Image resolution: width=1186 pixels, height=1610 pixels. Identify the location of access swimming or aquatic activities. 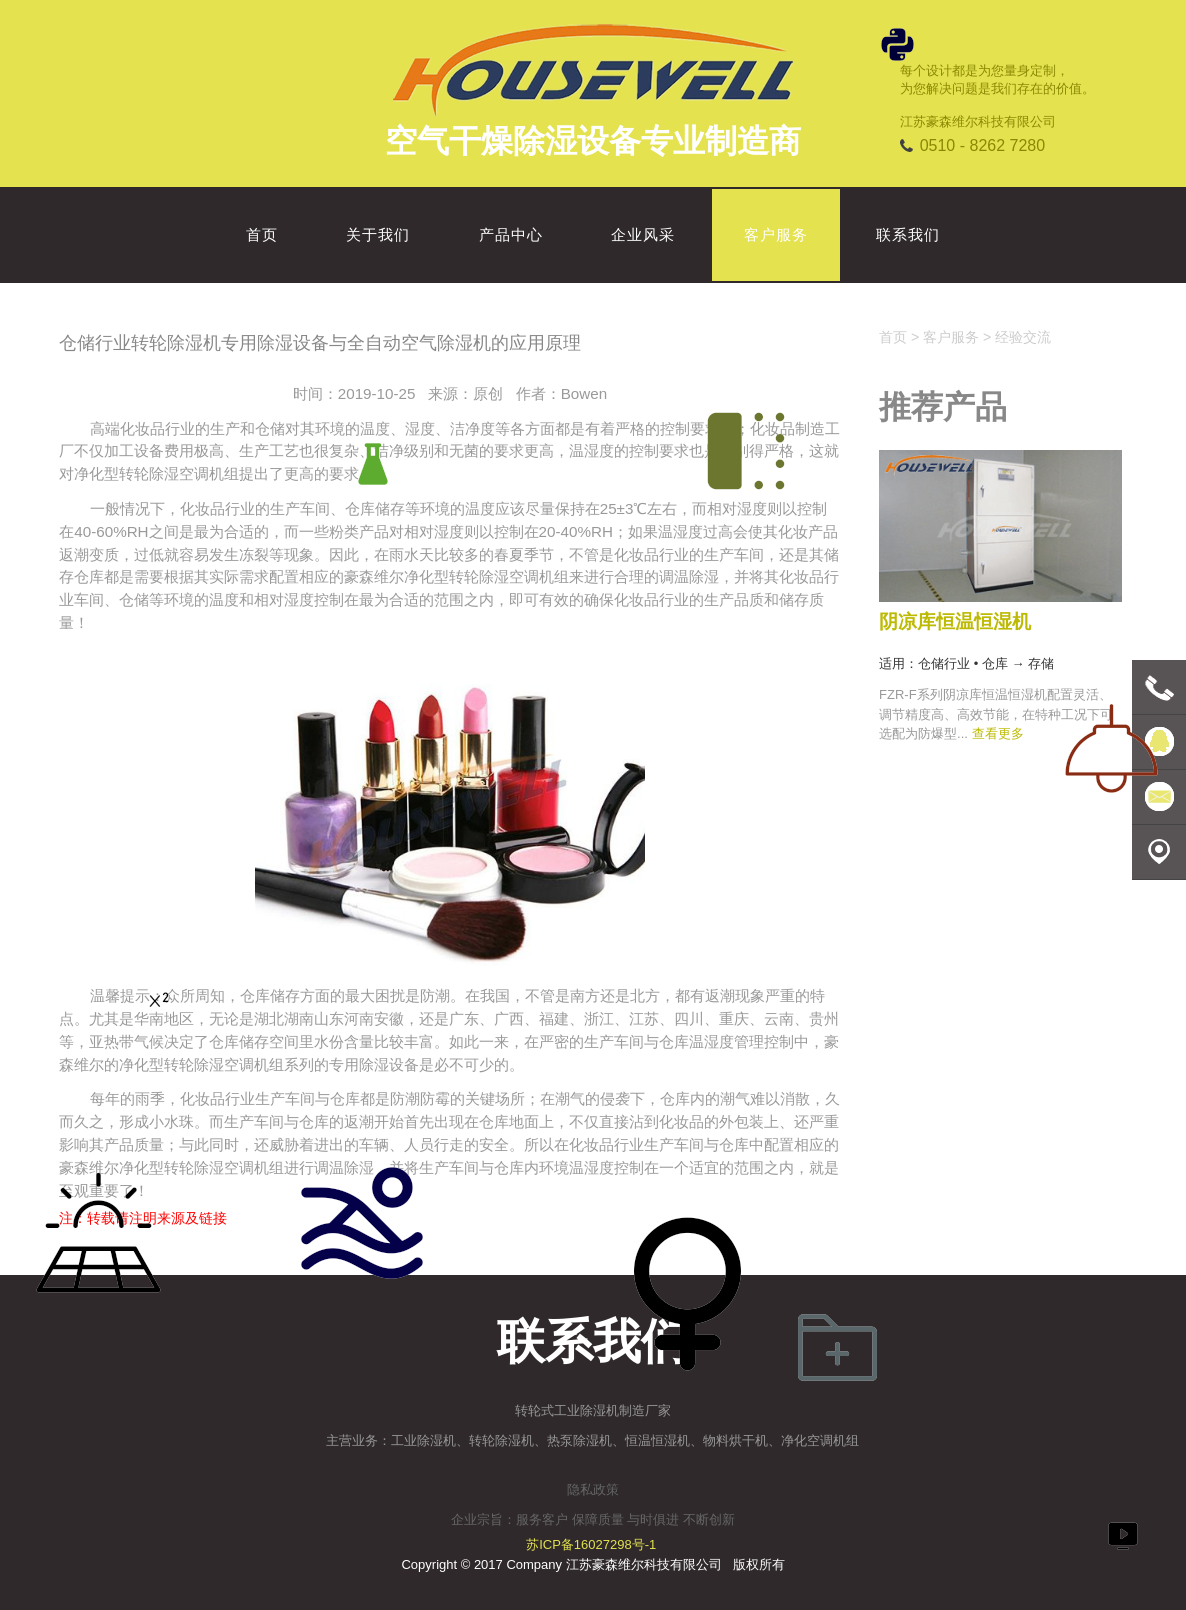
(362, 1223).